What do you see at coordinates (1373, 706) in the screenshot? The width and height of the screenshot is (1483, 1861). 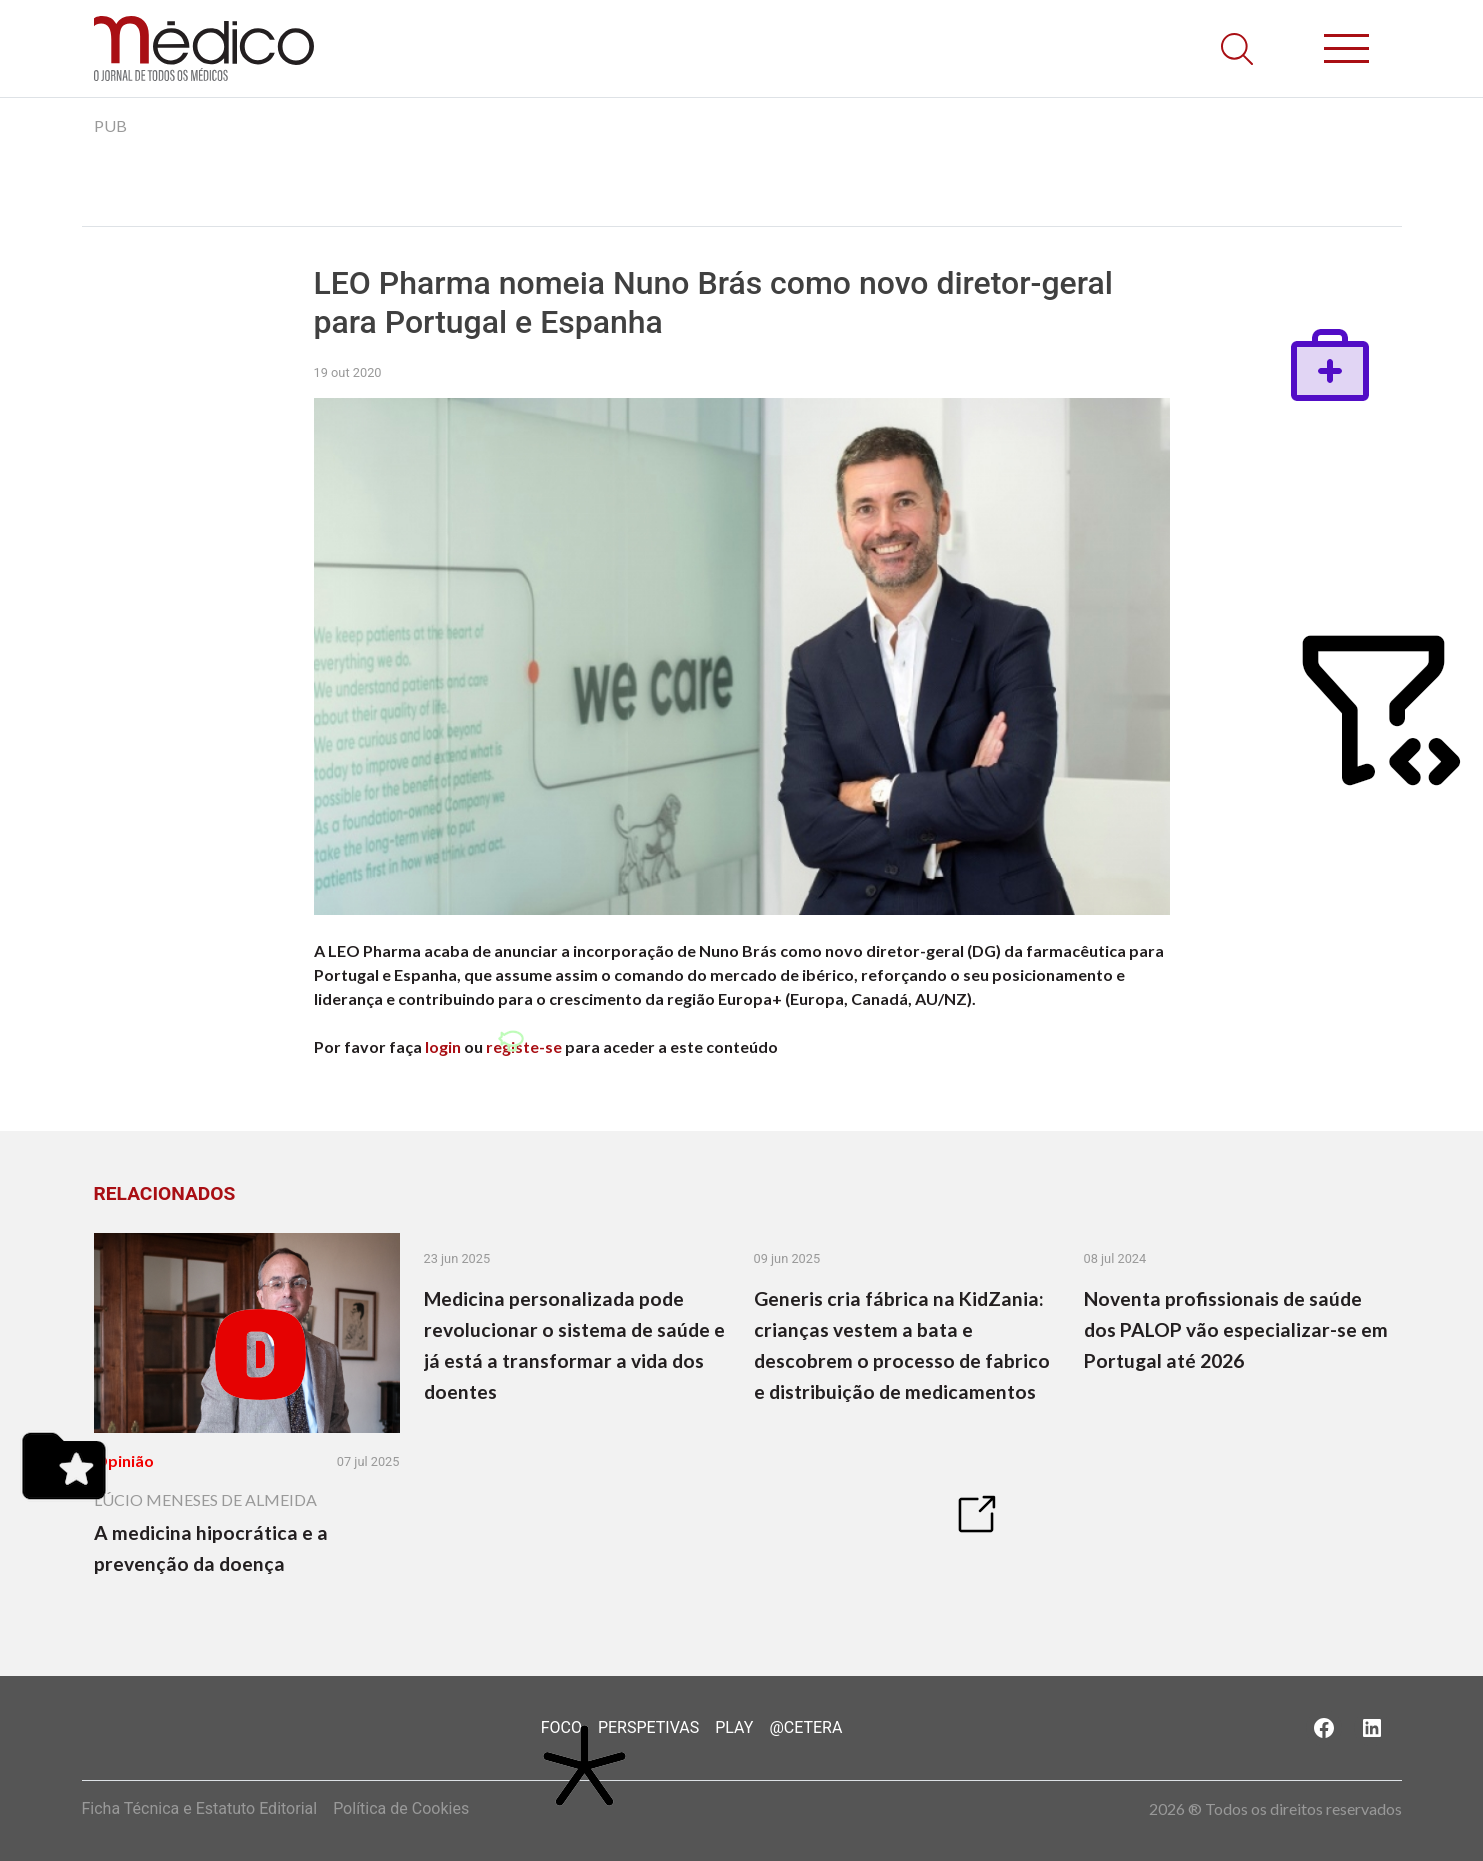 I see `filter results using code or custom query` at bounding box center [1373, 706].